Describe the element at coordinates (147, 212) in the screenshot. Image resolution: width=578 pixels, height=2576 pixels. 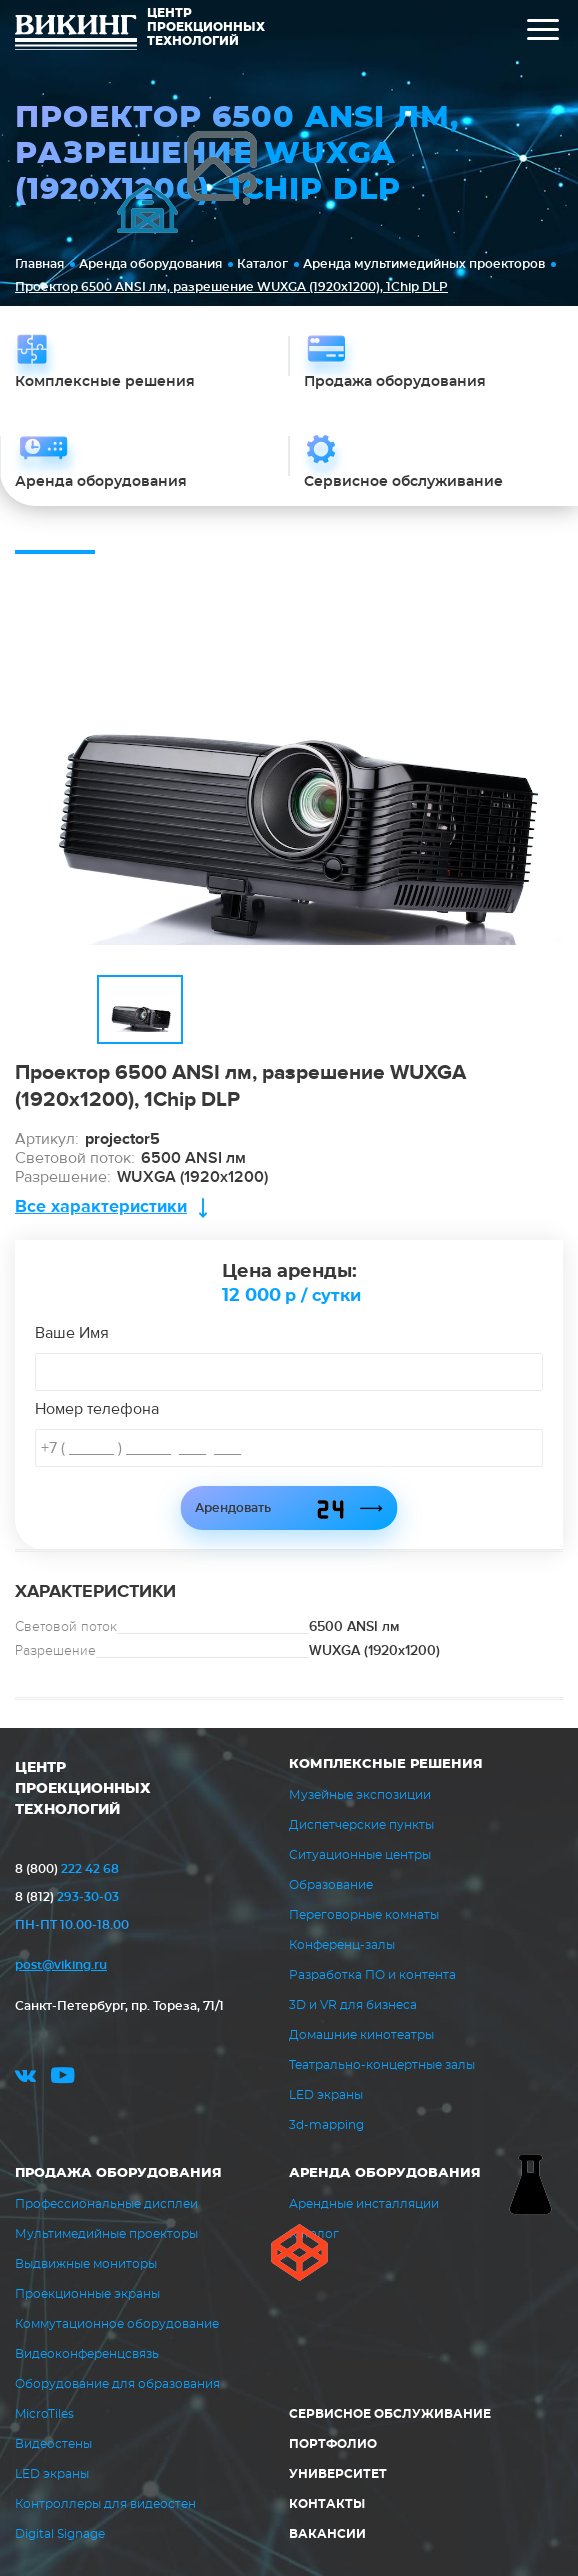
I see `access farm or agricultural settings` at that location.